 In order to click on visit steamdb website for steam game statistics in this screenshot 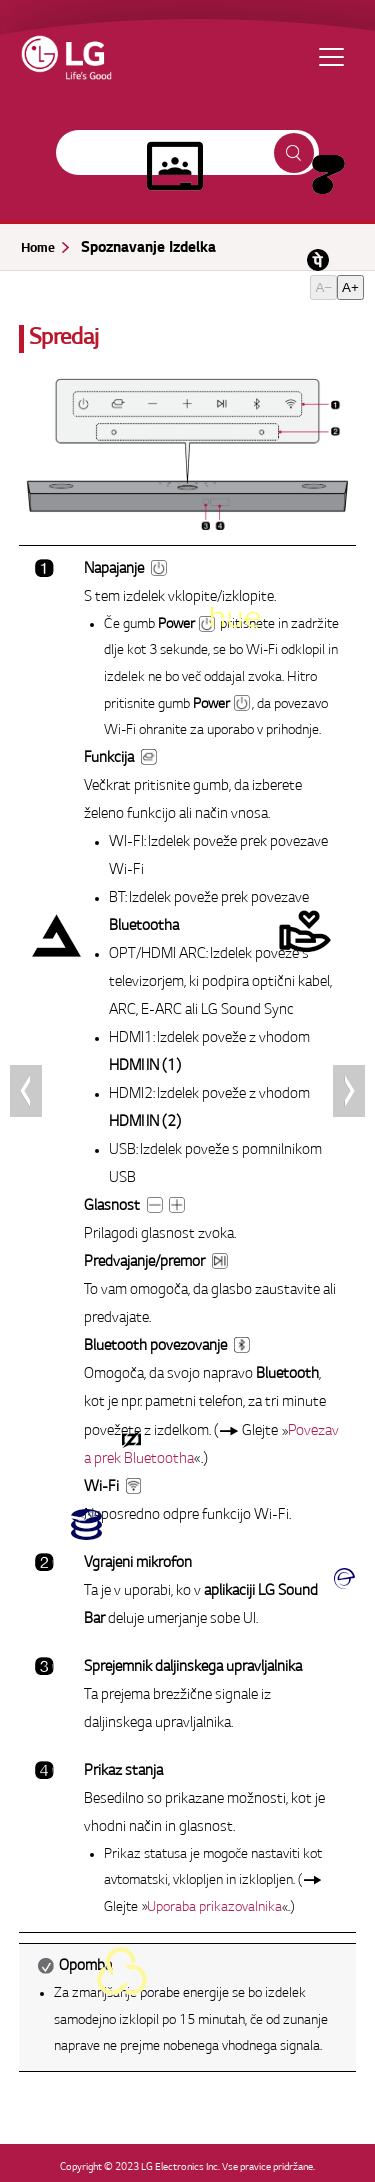, I will do `click(86, 1524)`.